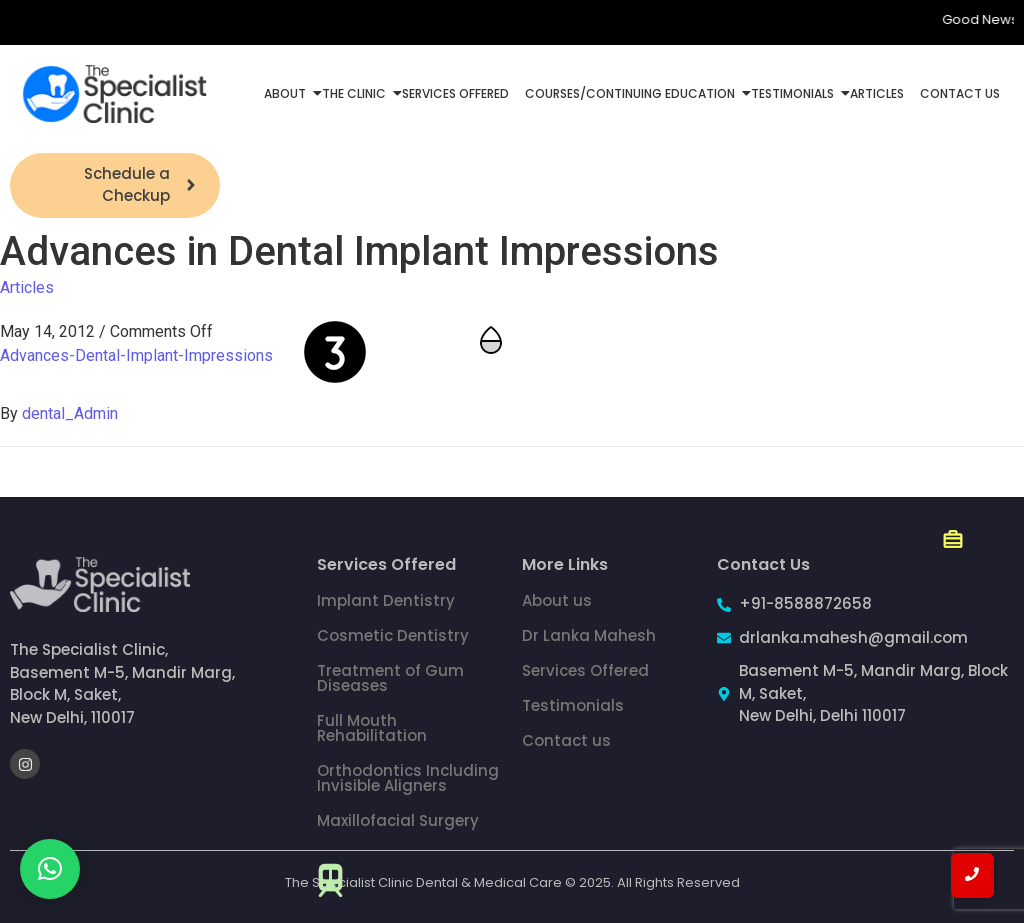 This screenshot has width=1024, height=923. Describe the element at coordinates (330, 879) in the screenshot. I see `view subway or metro transit options` at that location.